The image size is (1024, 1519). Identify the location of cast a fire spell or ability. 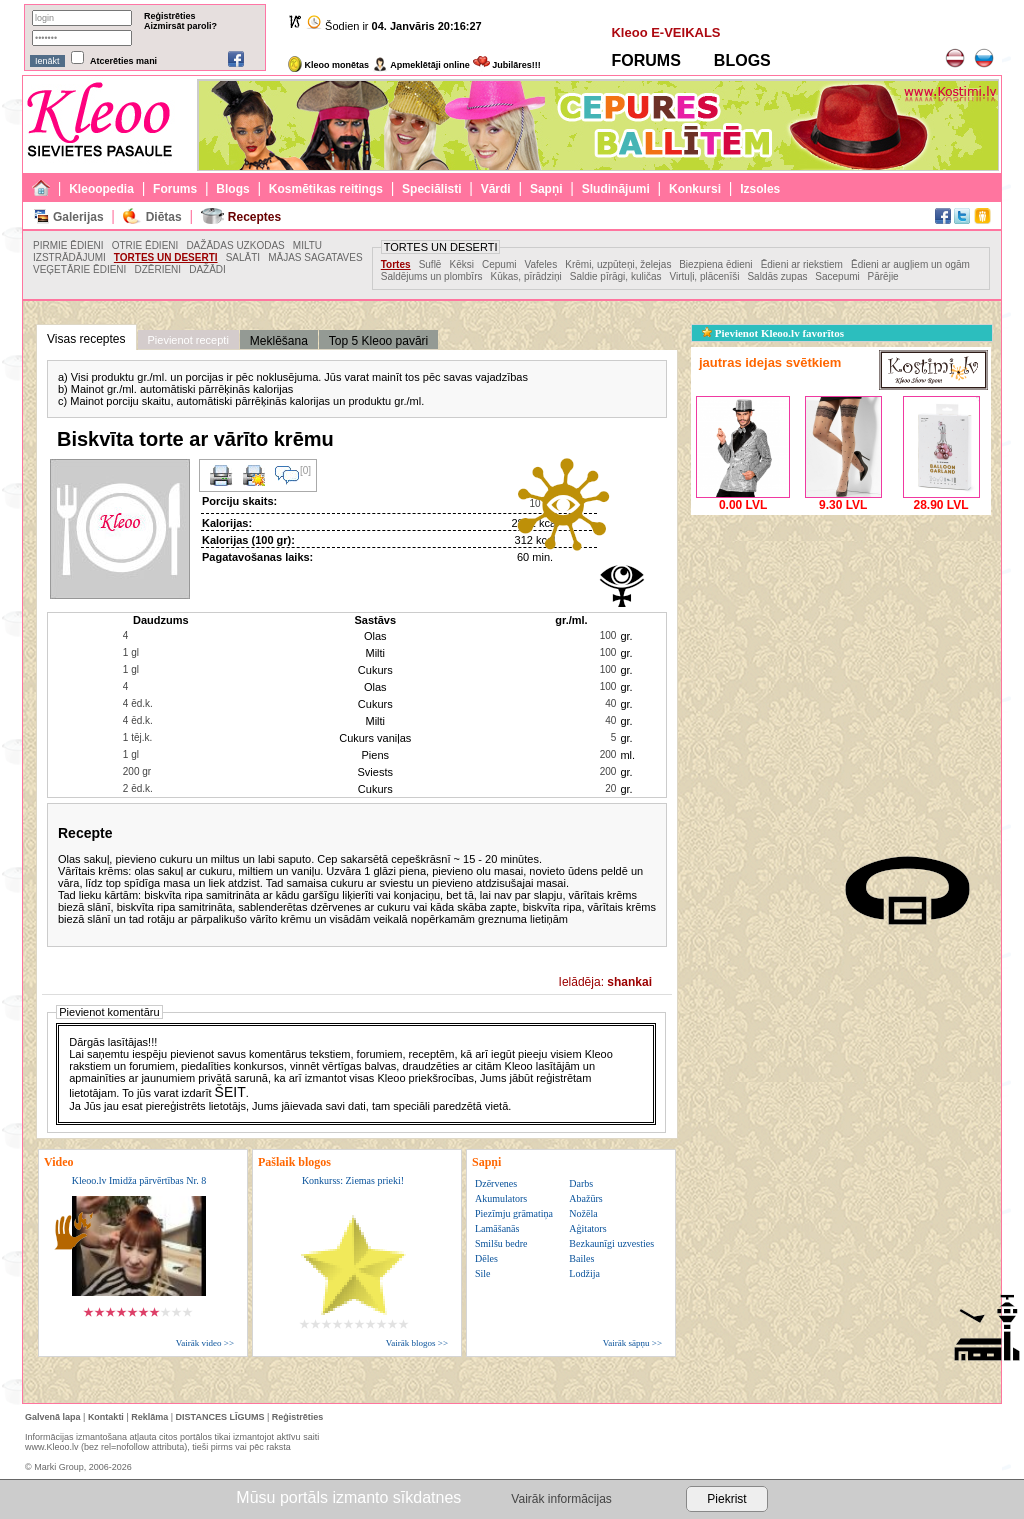
(74, 1230).